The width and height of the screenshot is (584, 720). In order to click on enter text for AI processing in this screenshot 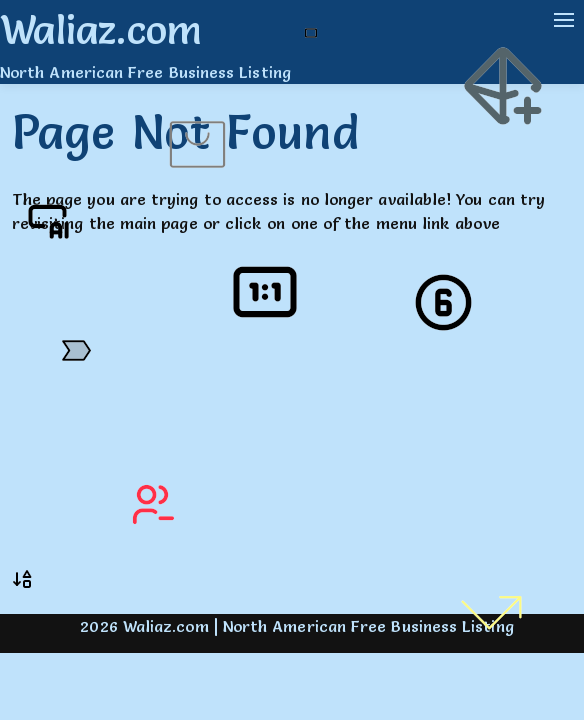, I will do `click(47, 217)`.